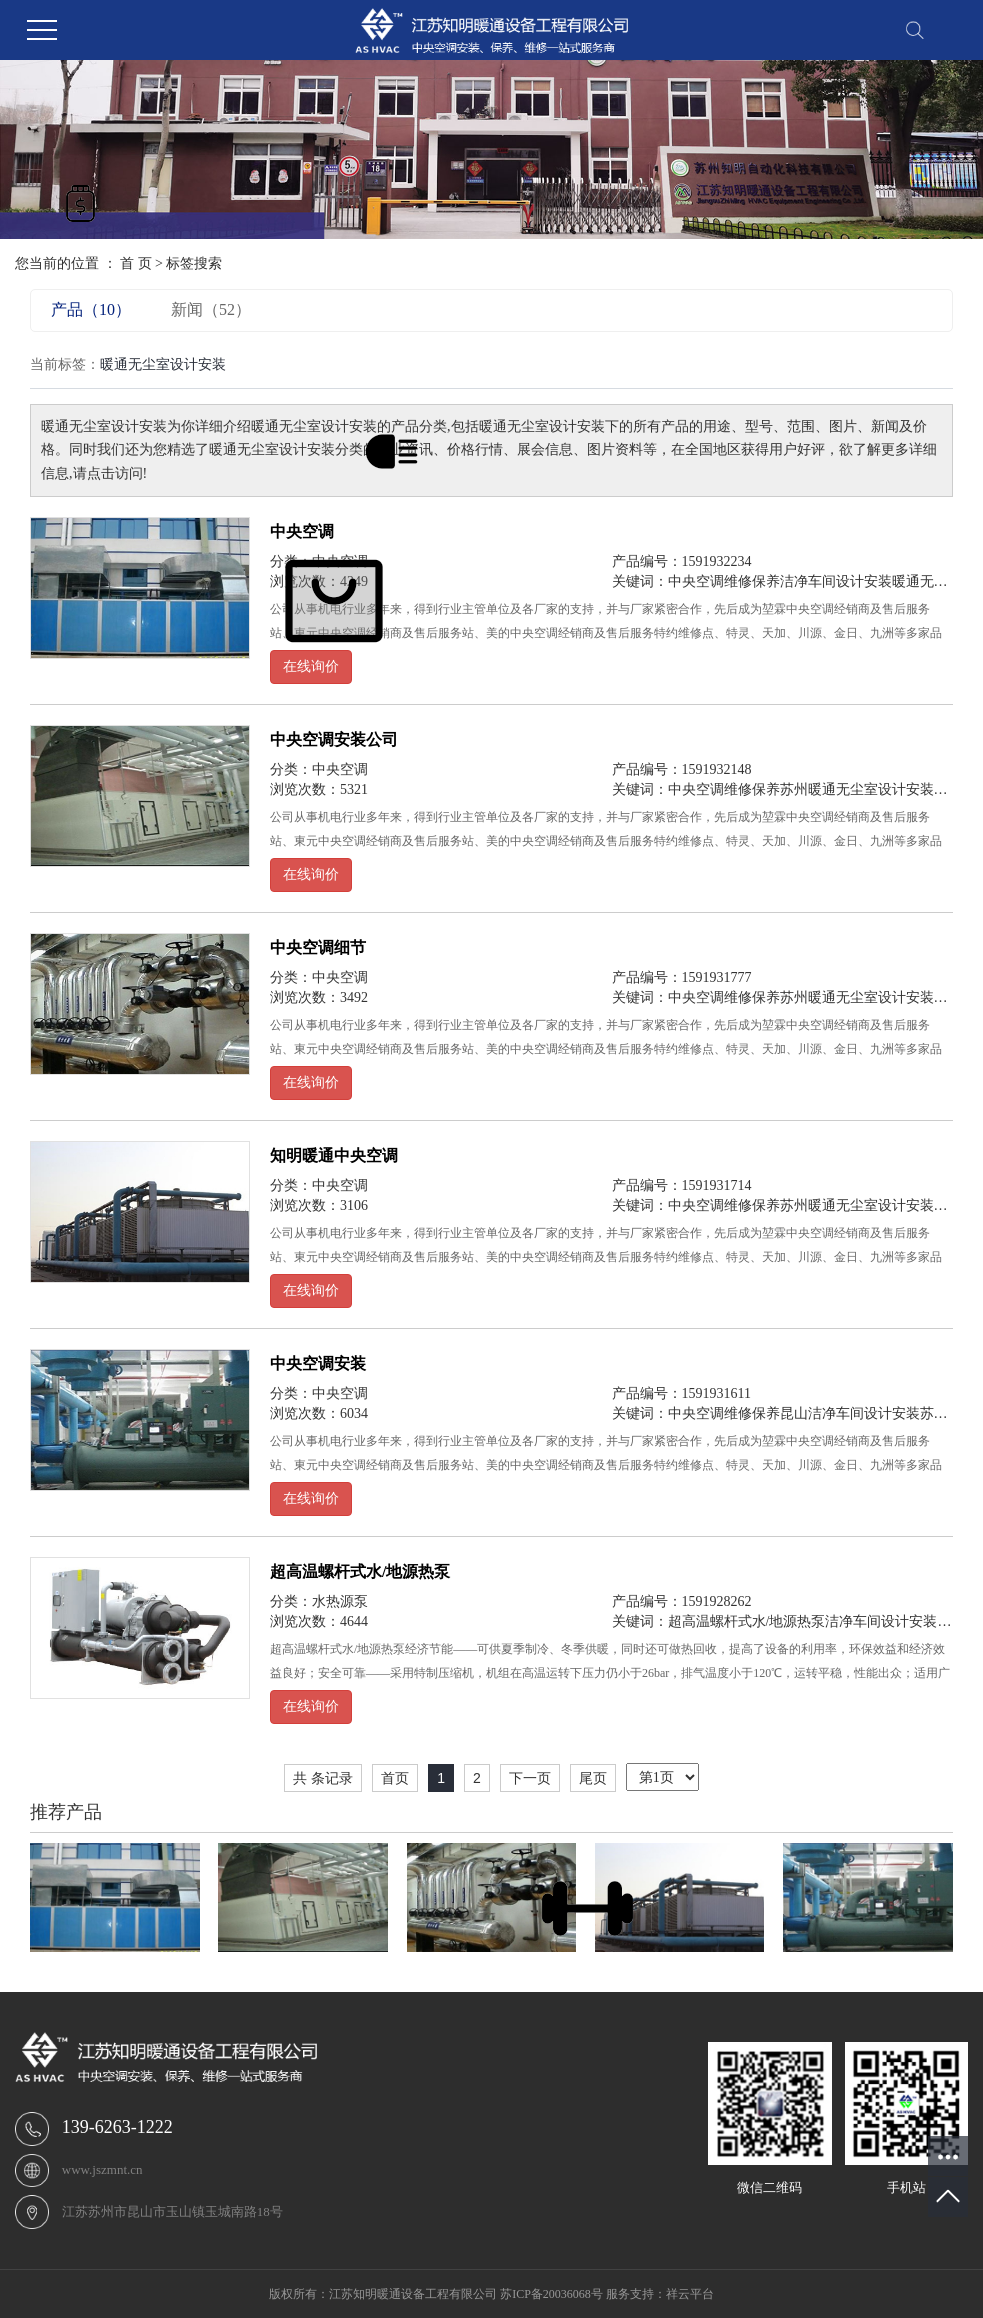 This screenshot has width=983, height=2318. Describe the element at coordinates (587, 1908) in the screenshot. I see `access workout or fitness features` at that location.